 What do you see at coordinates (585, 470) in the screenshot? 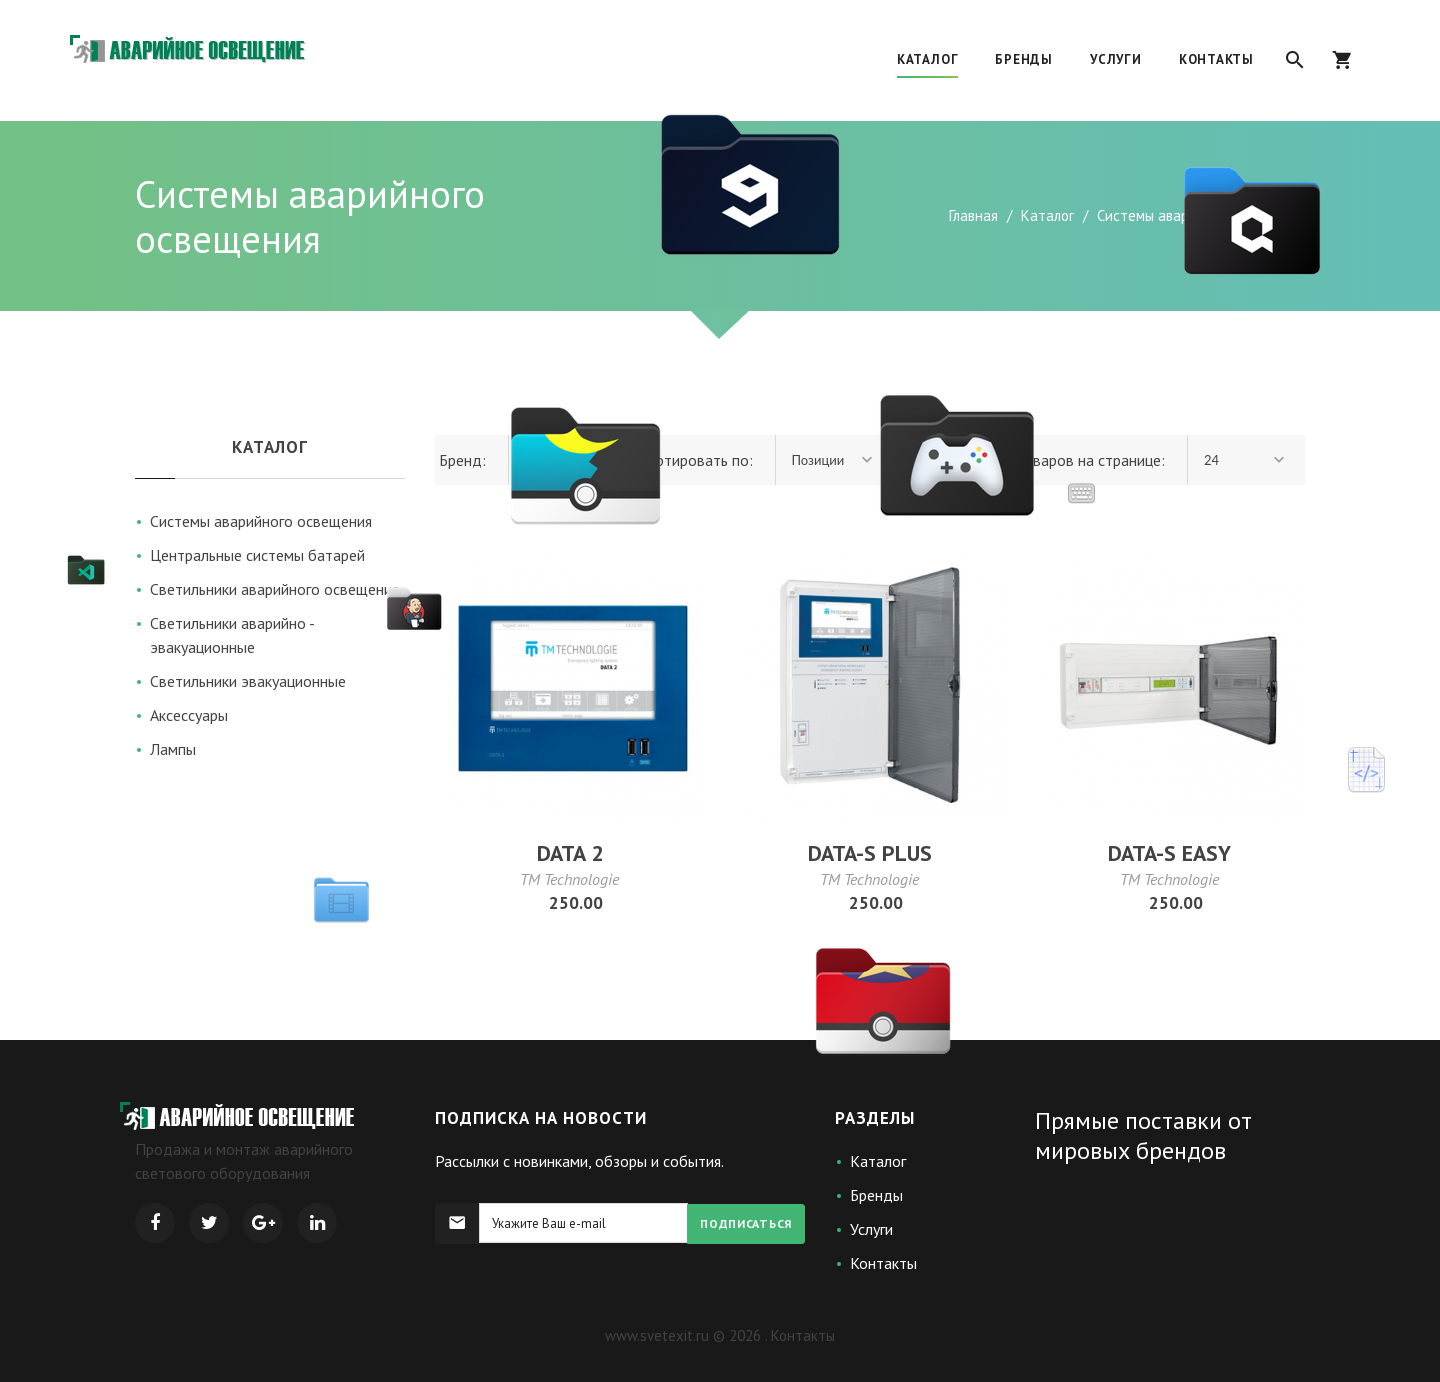
I see `open pokémon moon ball collection folder` at bounding box center [585, 470].